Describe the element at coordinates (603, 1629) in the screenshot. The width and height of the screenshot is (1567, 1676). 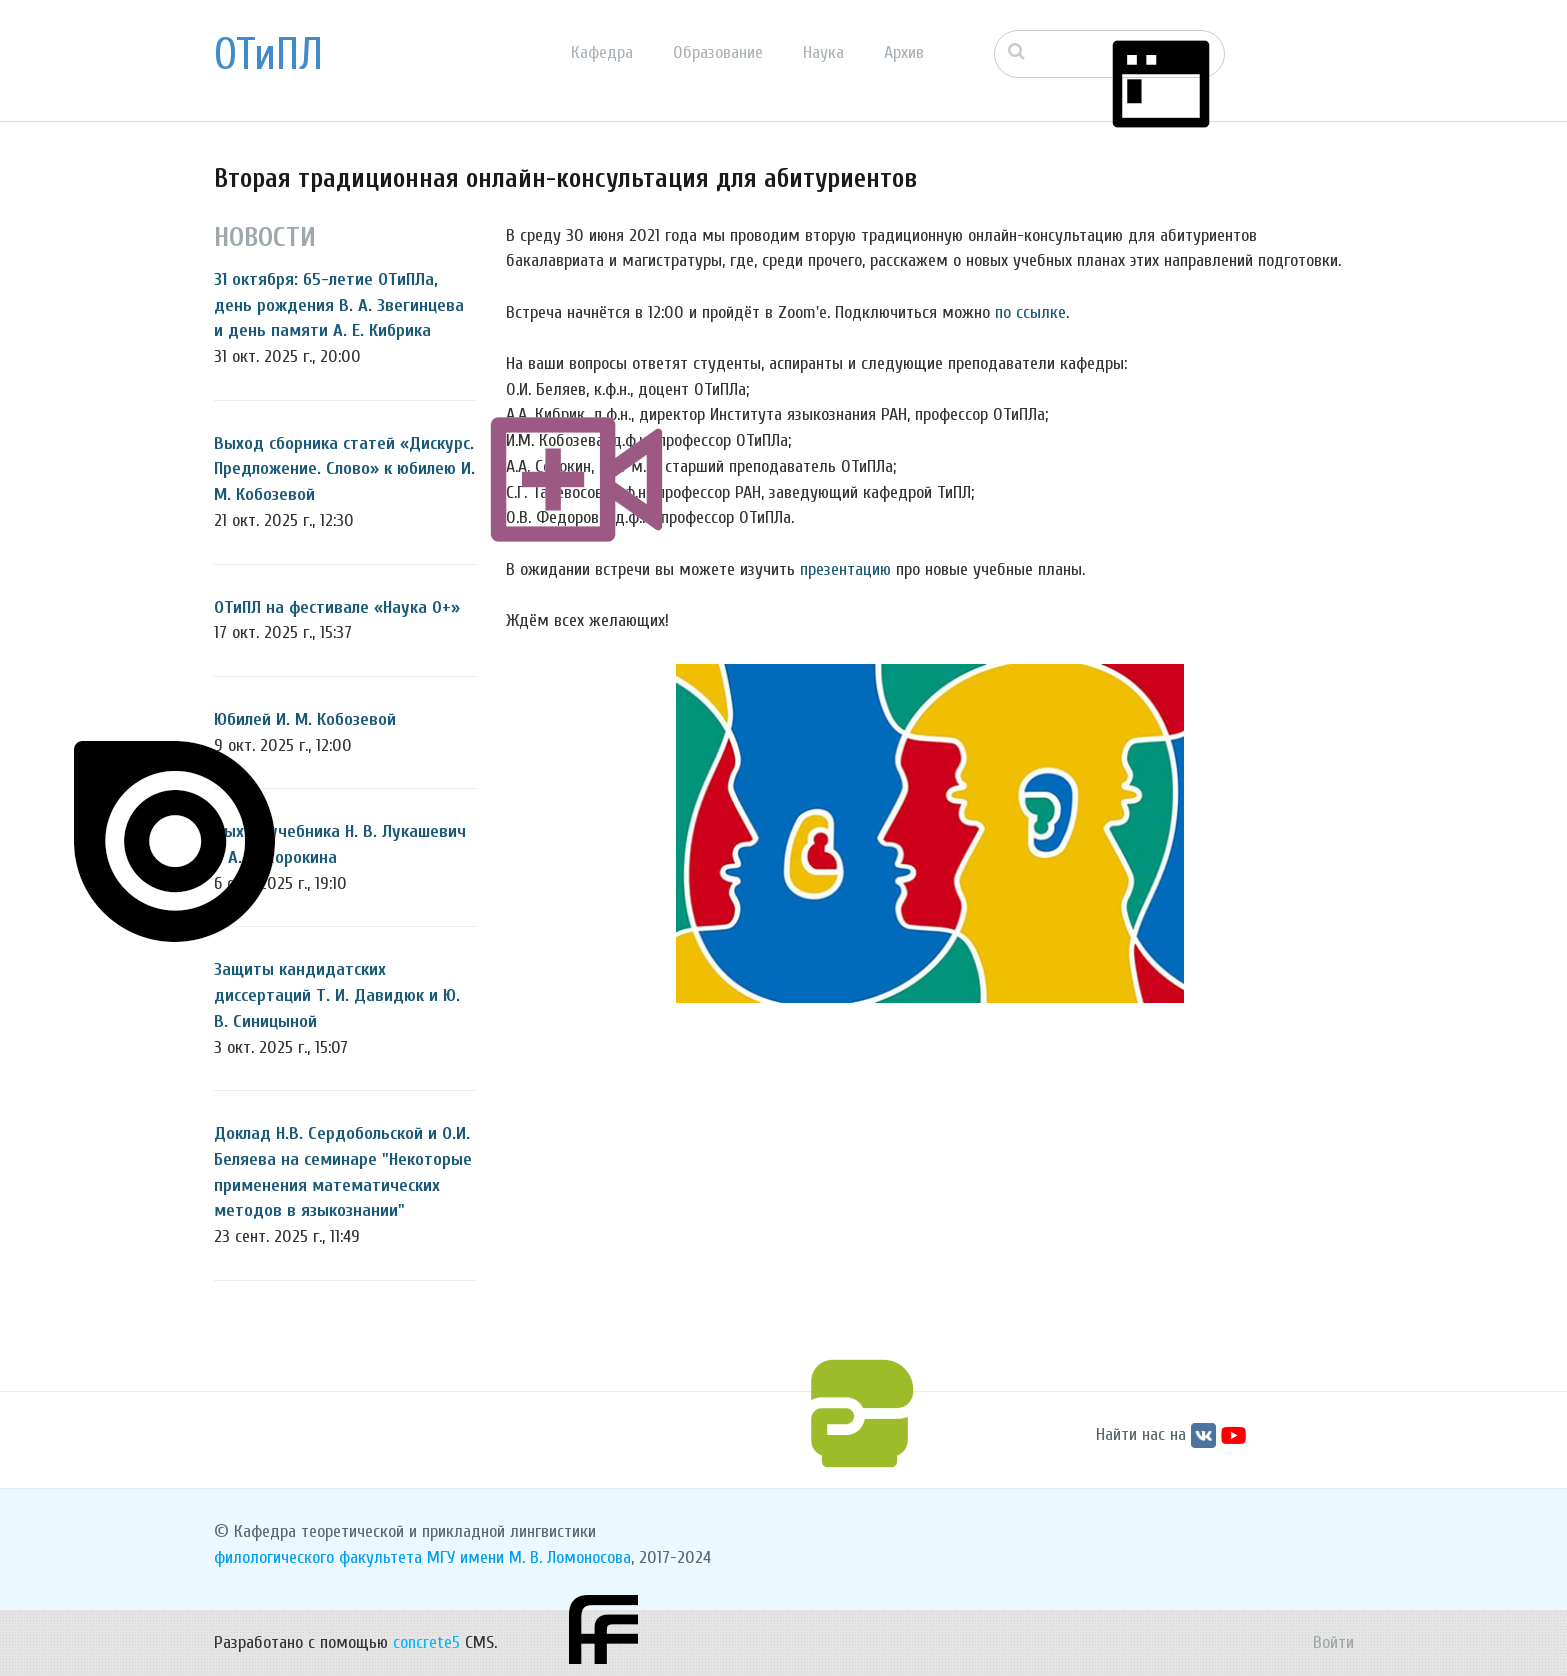
I see `open the Farfetch app` at that location.